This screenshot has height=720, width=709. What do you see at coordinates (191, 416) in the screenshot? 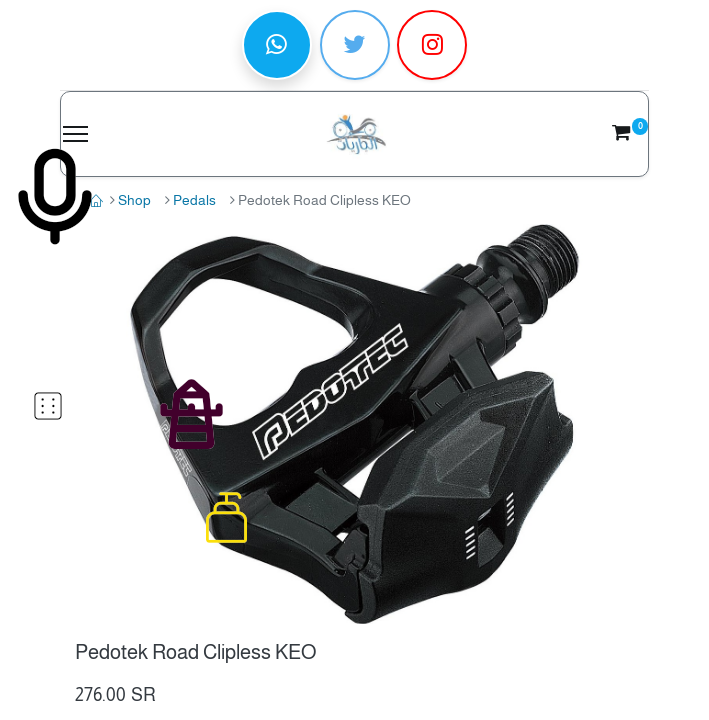
I see `access website accessibility or guidance features` at bounding box center [191, 416].